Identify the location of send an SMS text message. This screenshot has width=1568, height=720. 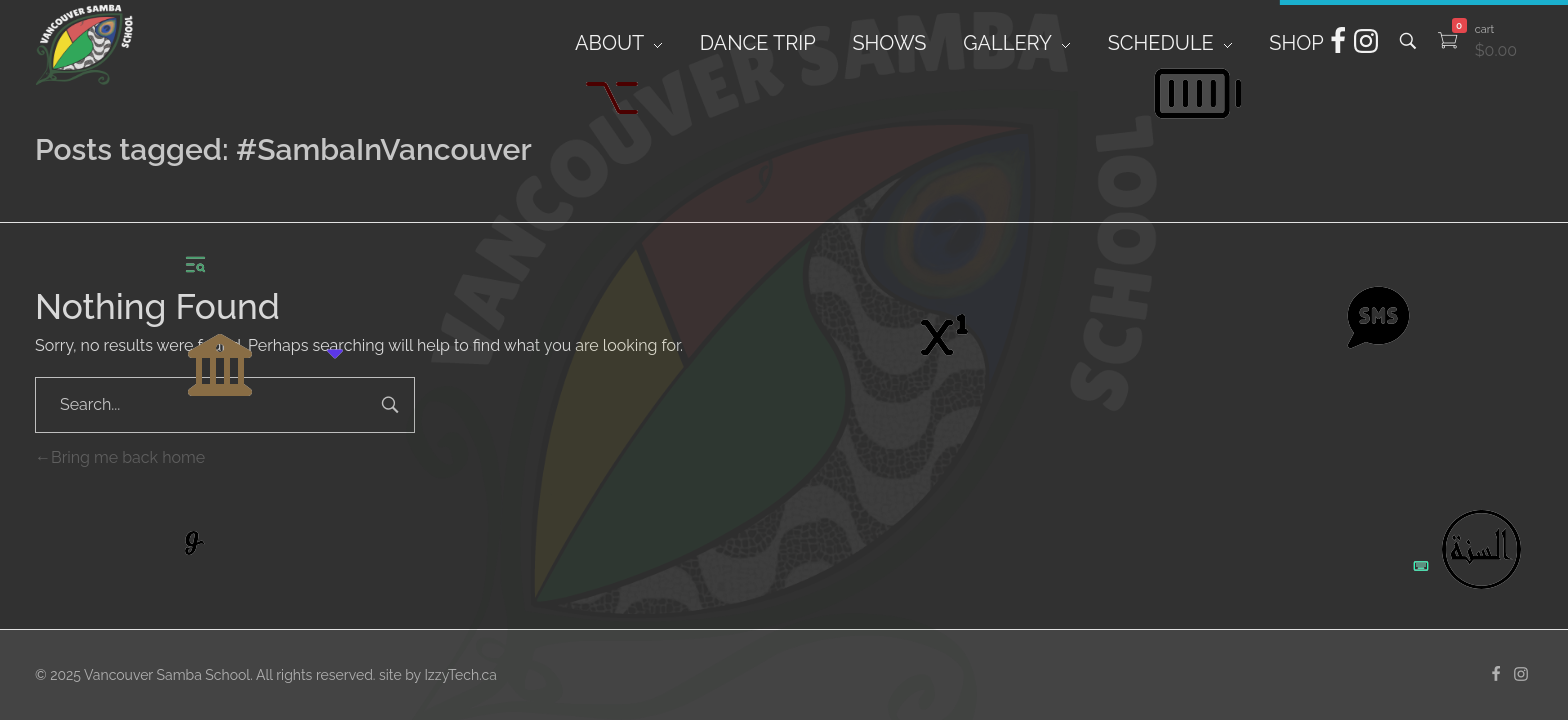
(1378, 317).